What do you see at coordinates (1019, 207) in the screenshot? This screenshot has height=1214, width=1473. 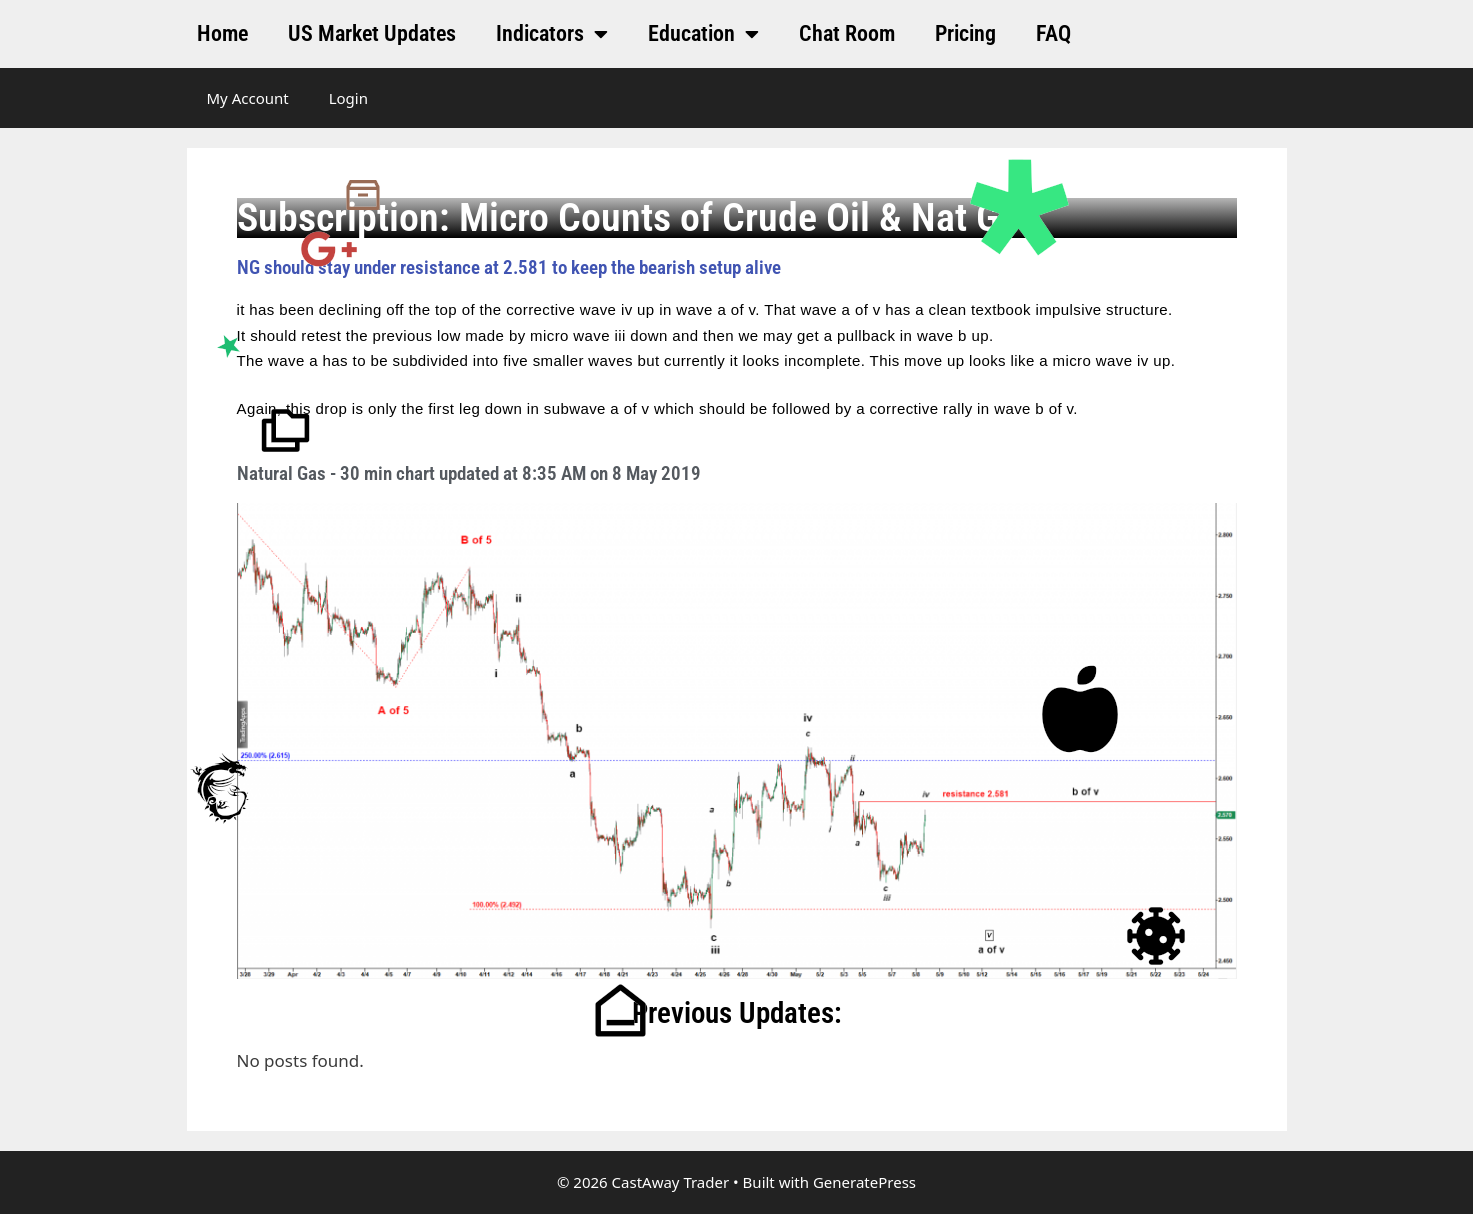 I see `diaspora social network logo` at bounding box center [1019, 207].